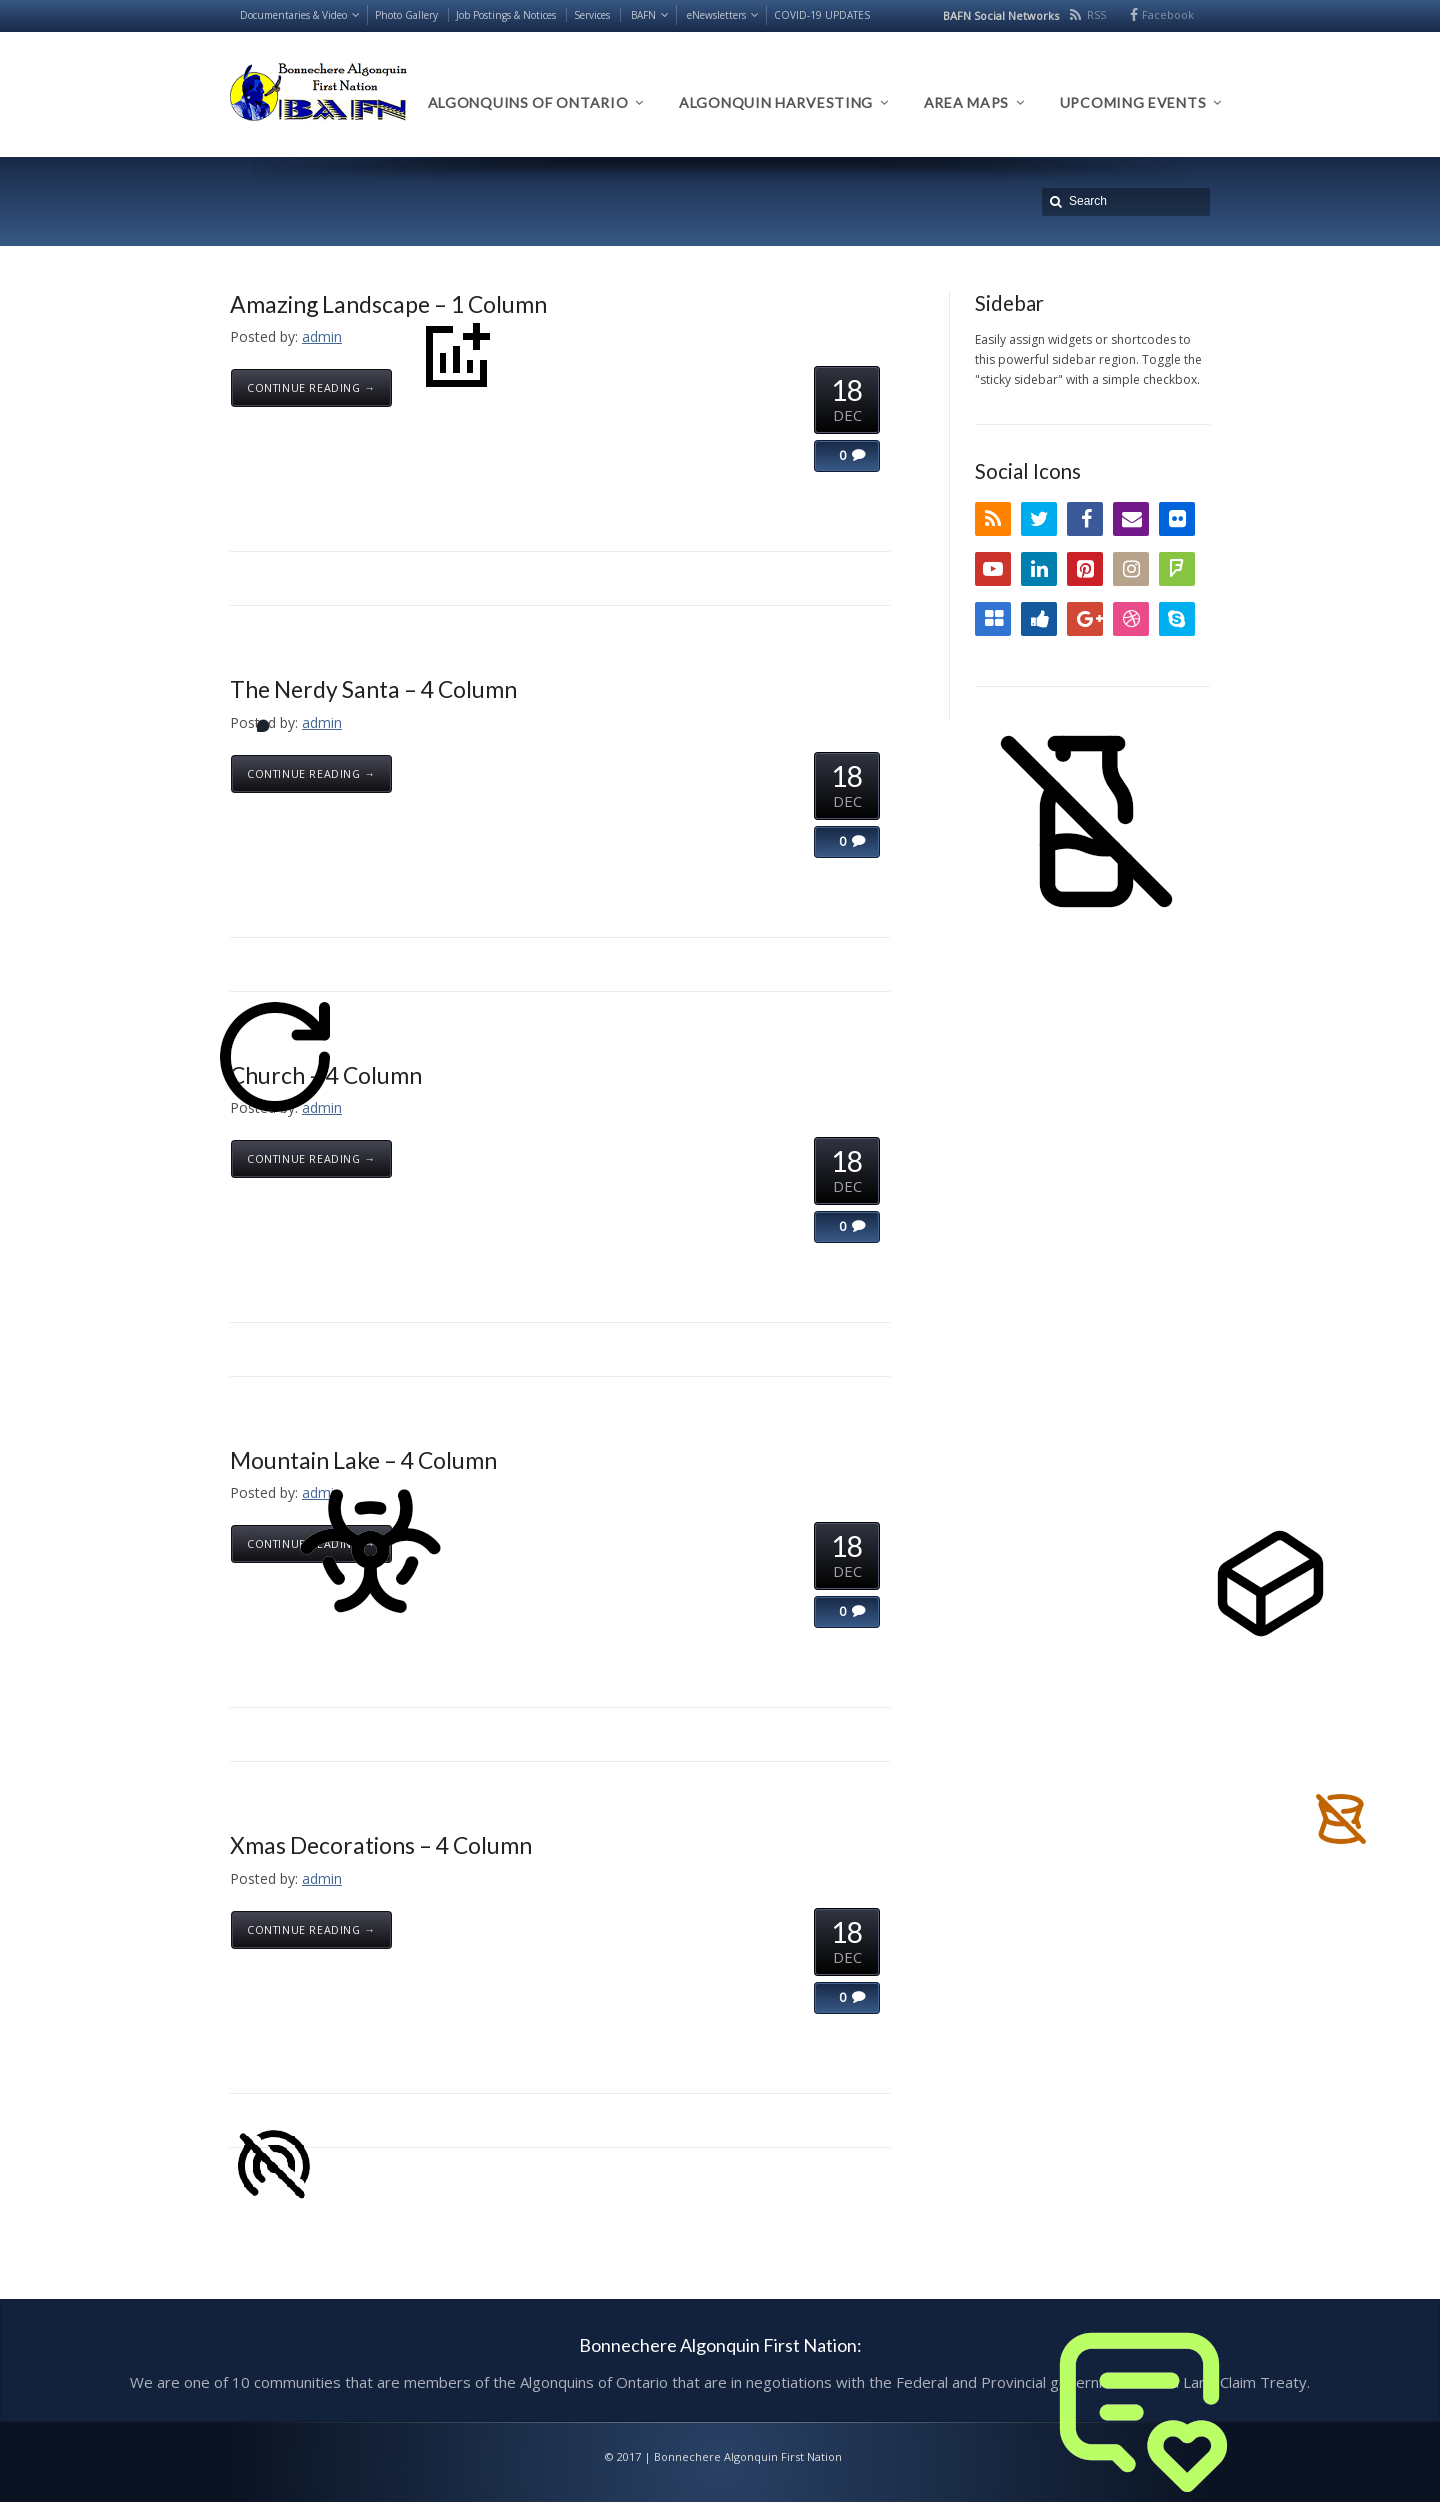  I want to click on indicates dairy-free or no milk option, so click(1086, 821).